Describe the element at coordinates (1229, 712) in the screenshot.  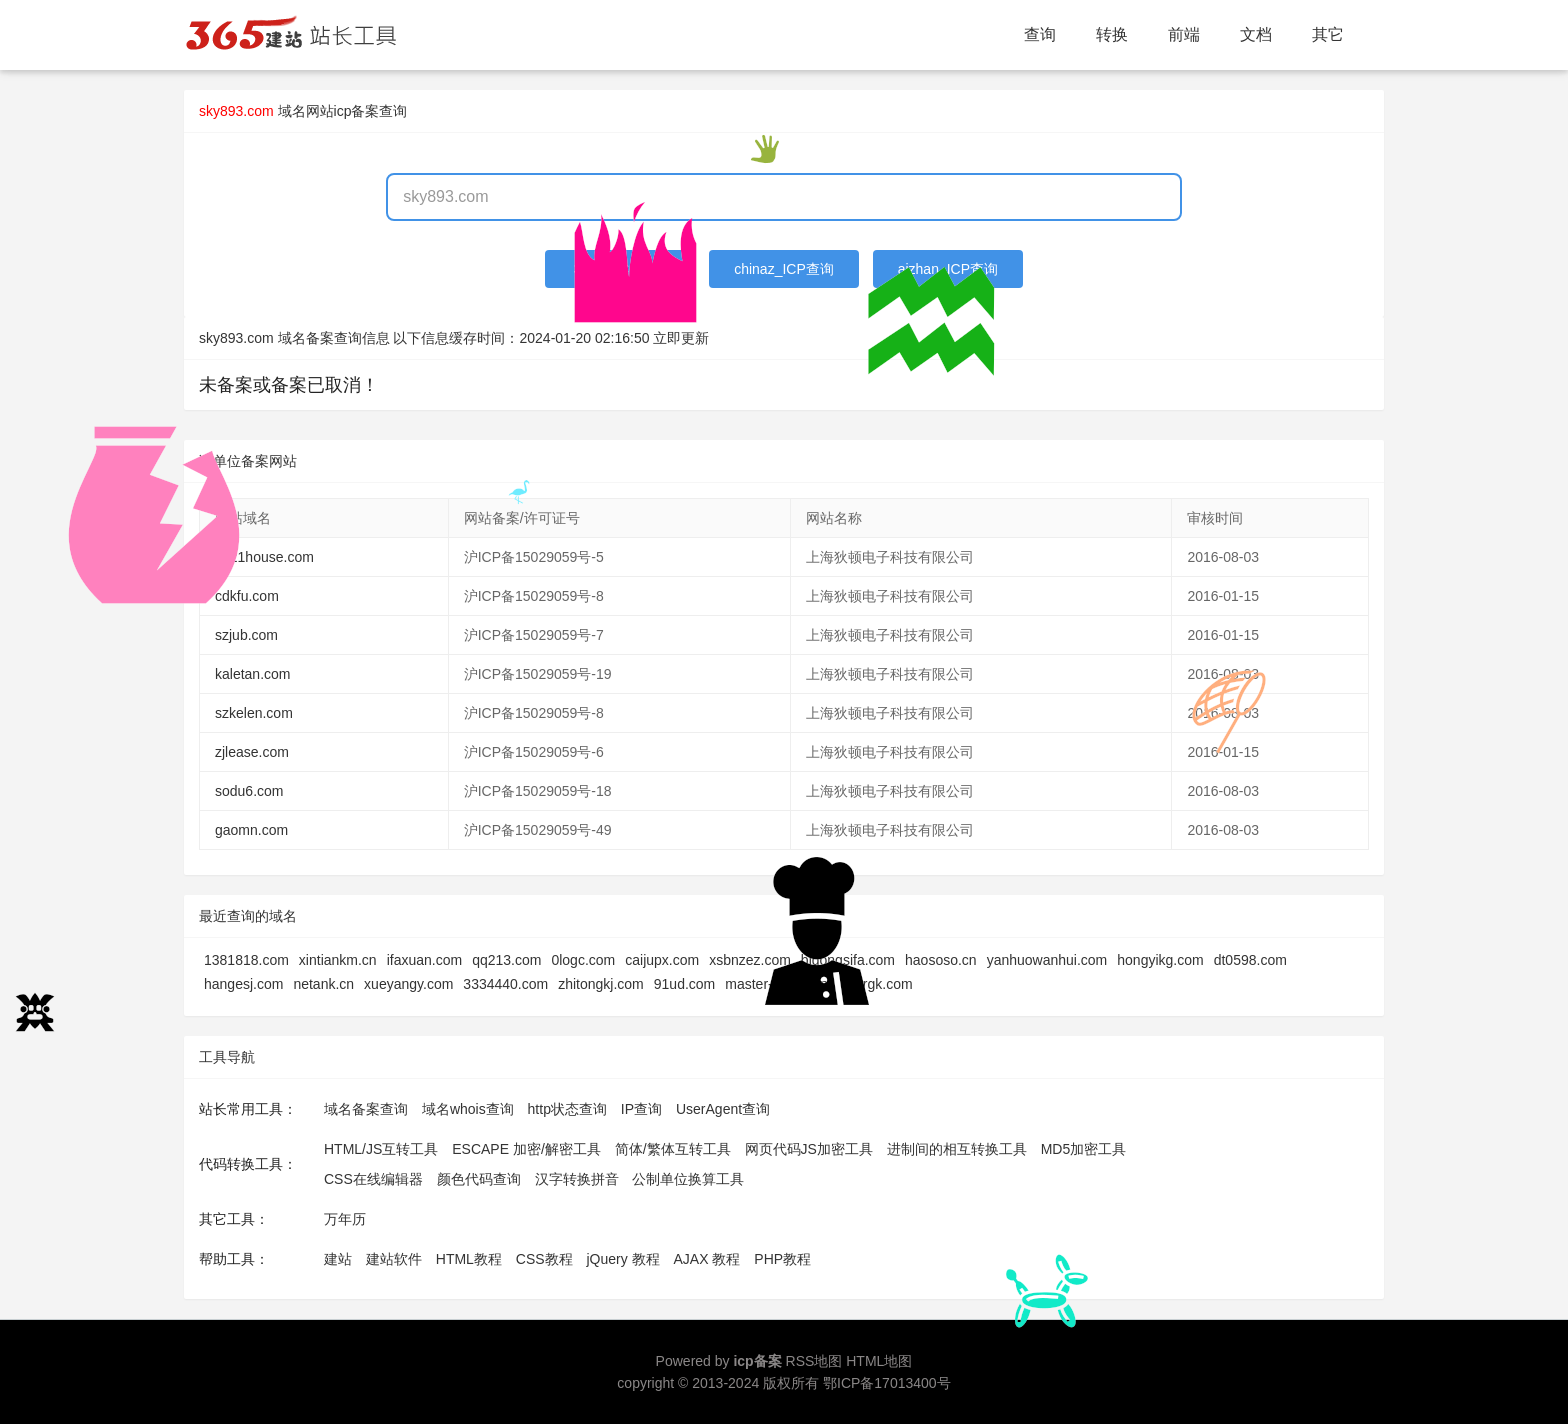
I see `catch bugs or insects in a game` at that location.